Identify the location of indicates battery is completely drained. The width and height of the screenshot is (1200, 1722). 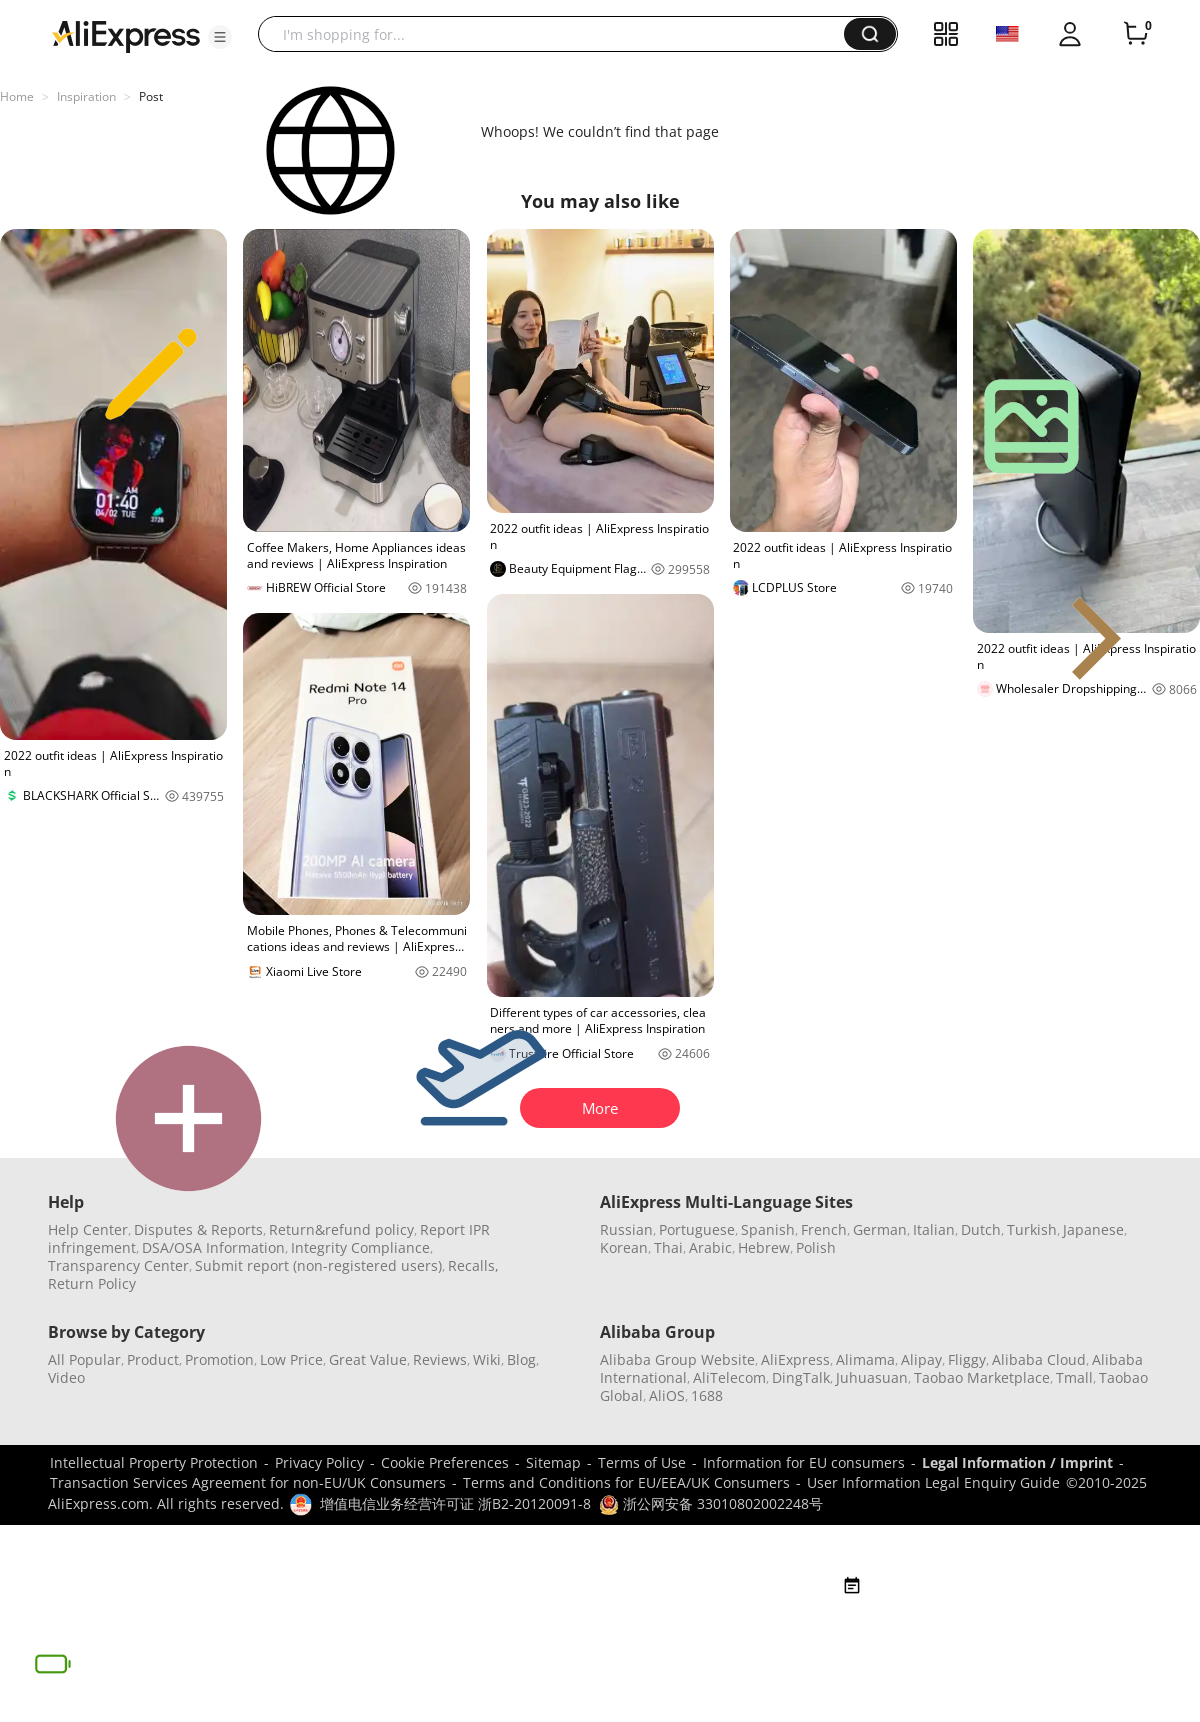
(53, 1664).